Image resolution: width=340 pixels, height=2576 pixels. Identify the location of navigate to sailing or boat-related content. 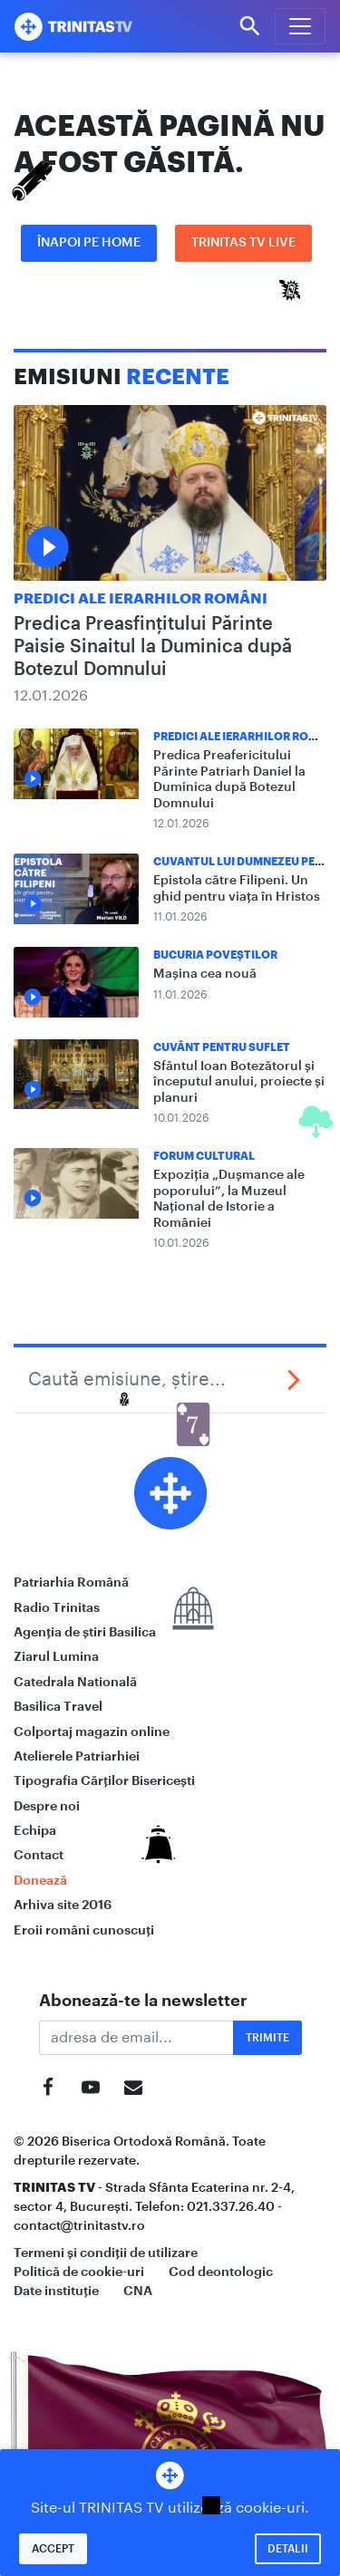
(158, 1844).